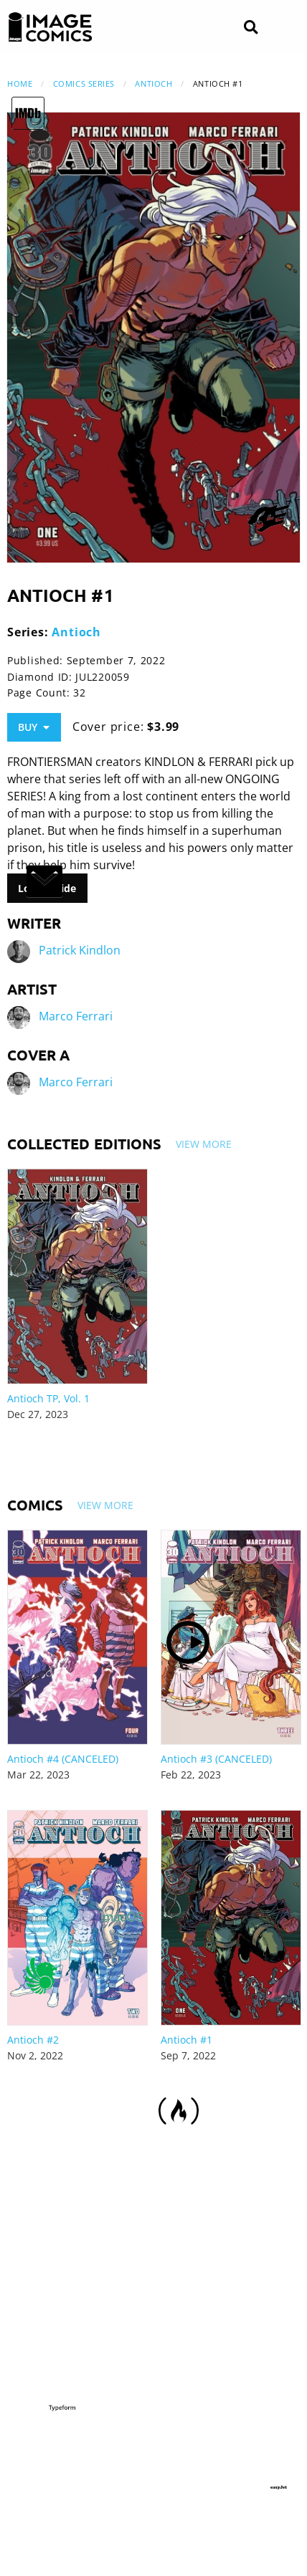 This screenshot has width=307, height=2576. I want to click on indicates macOS operating system compatibility, so click(123, 1917).